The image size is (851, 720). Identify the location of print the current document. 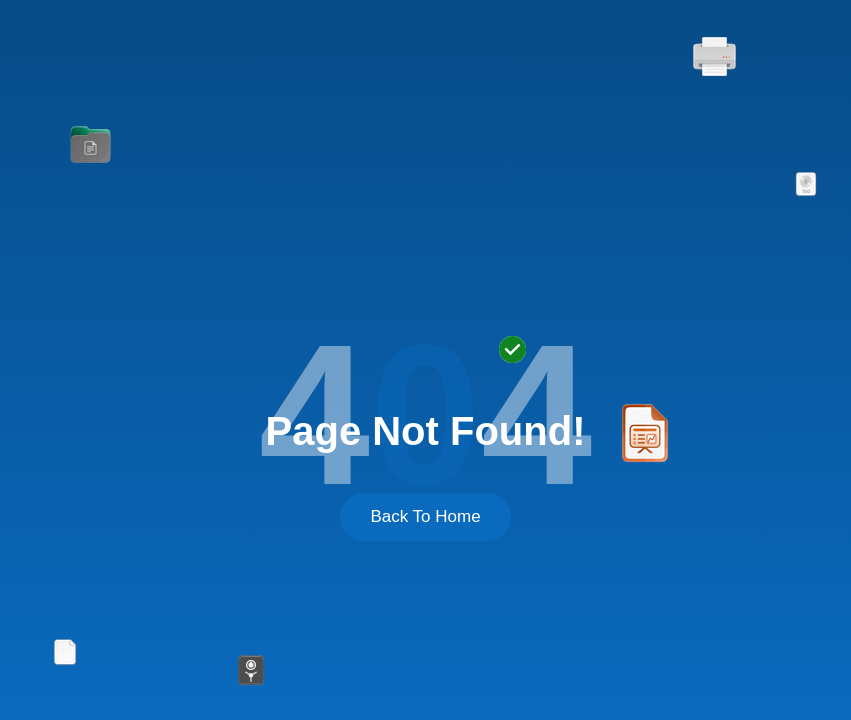
(714, 56).